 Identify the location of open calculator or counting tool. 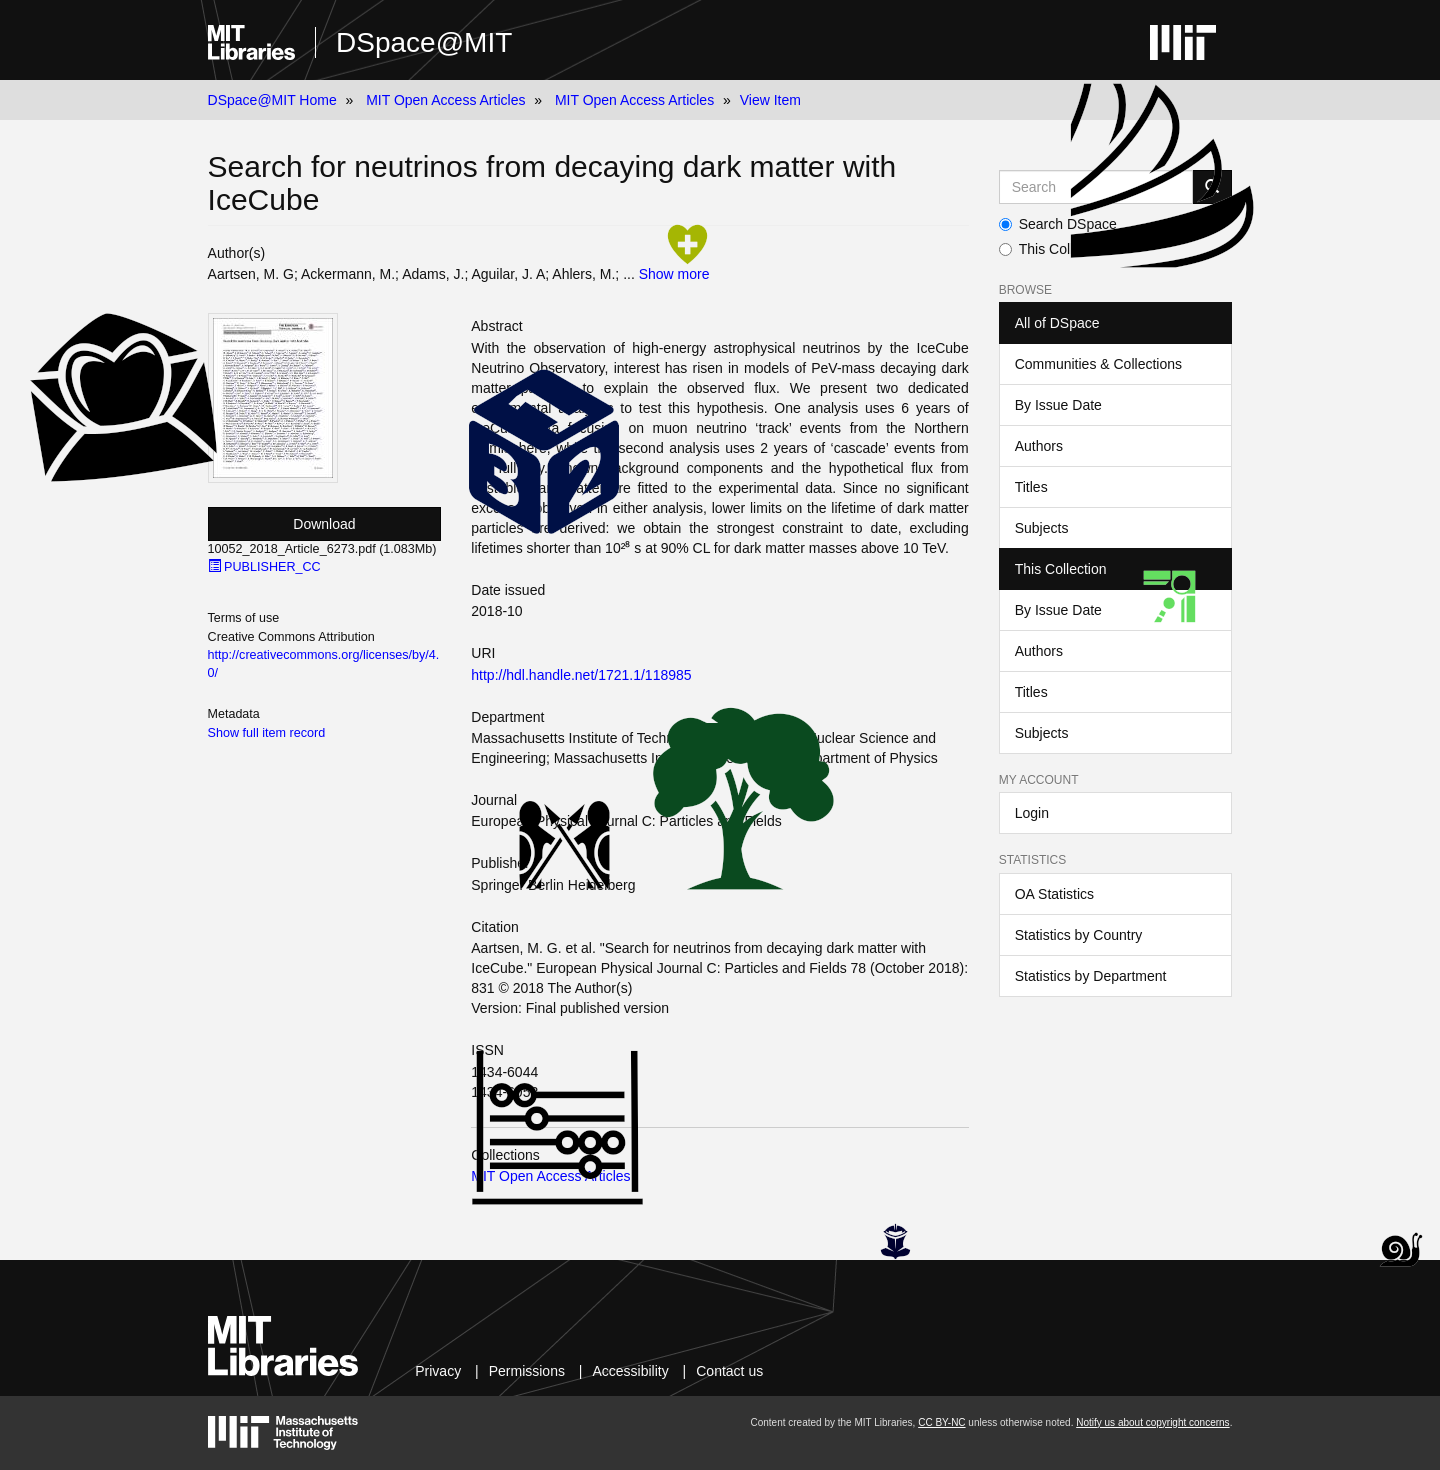
(557, 1118).